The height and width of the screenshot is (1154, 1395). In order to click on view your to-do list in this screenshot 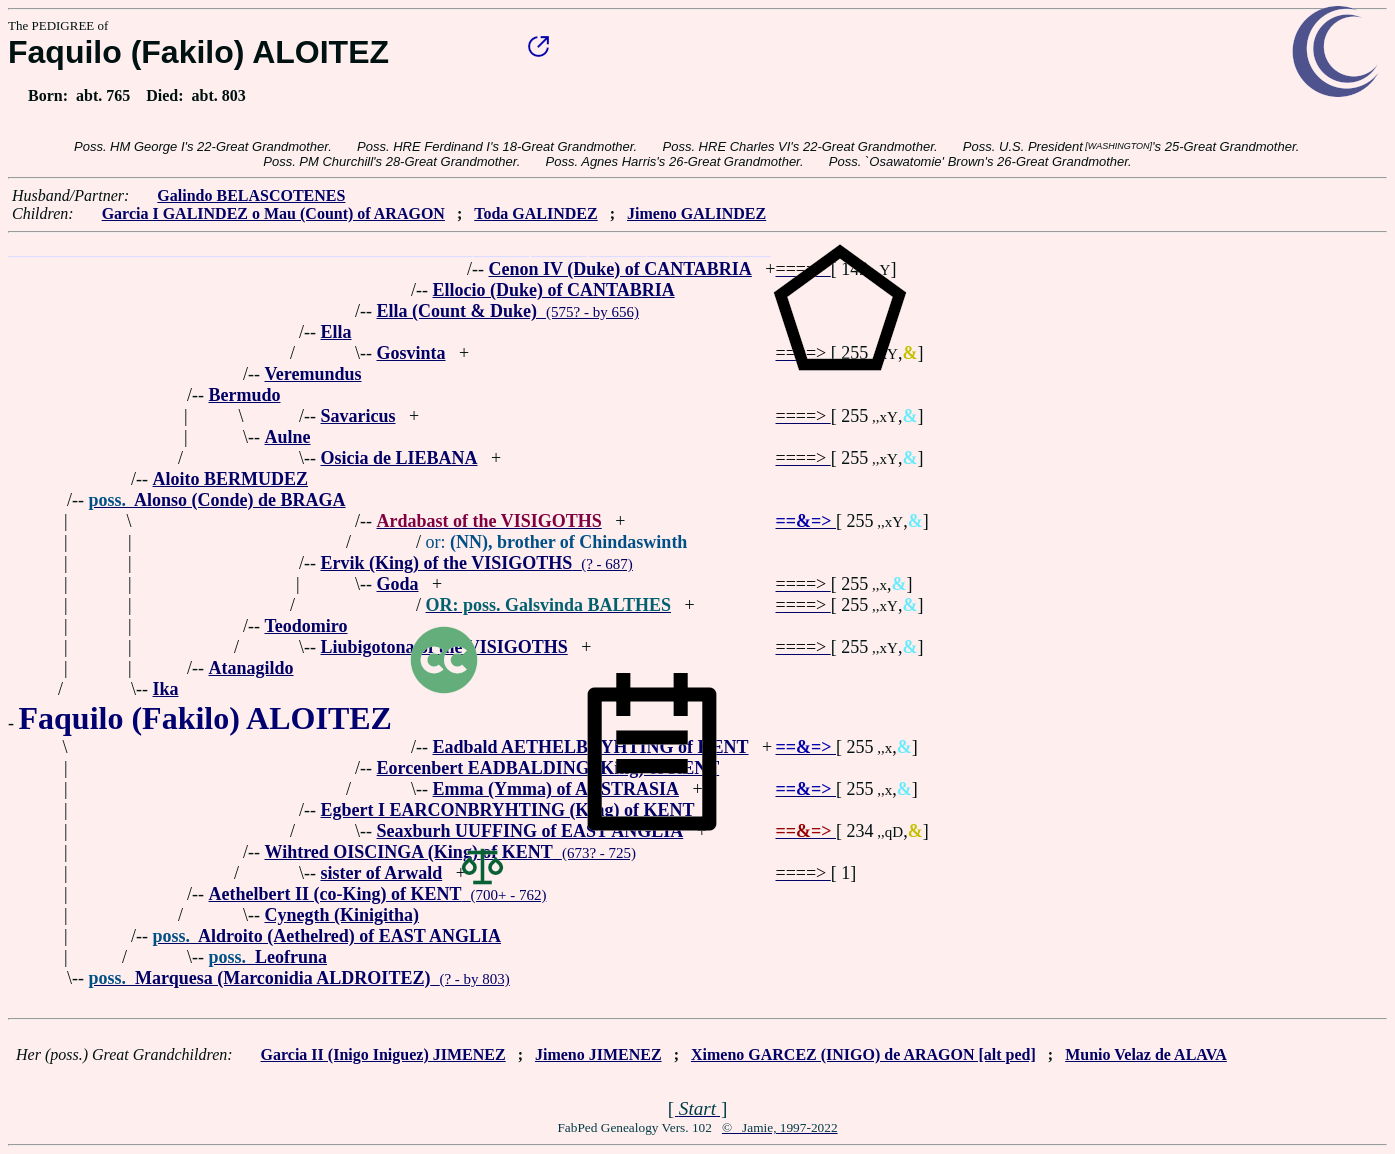, I will do `click(652, 759)`.